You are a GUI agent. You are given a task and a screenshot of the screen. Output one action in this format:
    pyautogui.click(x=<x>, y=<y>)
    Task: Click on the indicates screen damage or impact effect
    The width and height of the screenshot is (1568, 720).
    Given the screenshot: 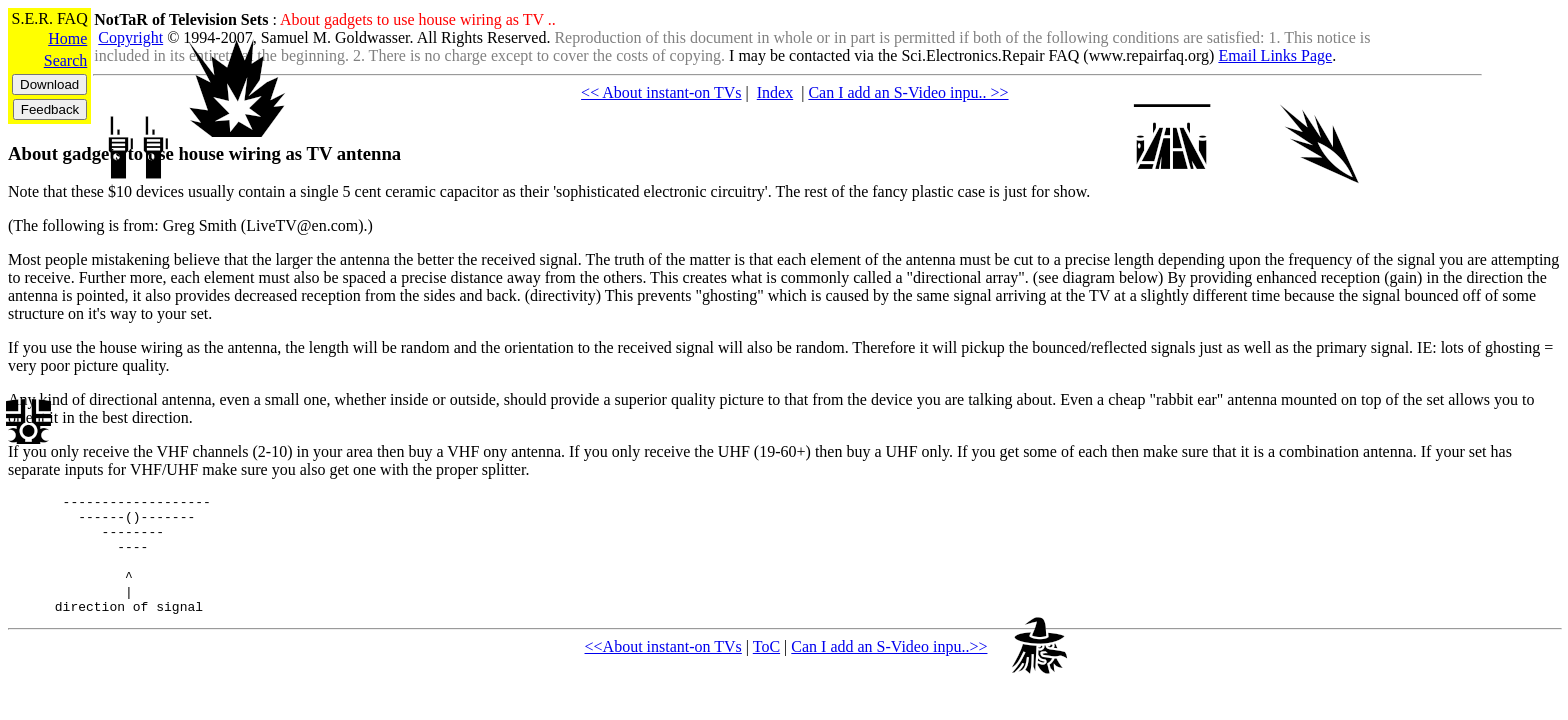 What is the action you would take?
    pyautogui.click(x=236, y=88)
    